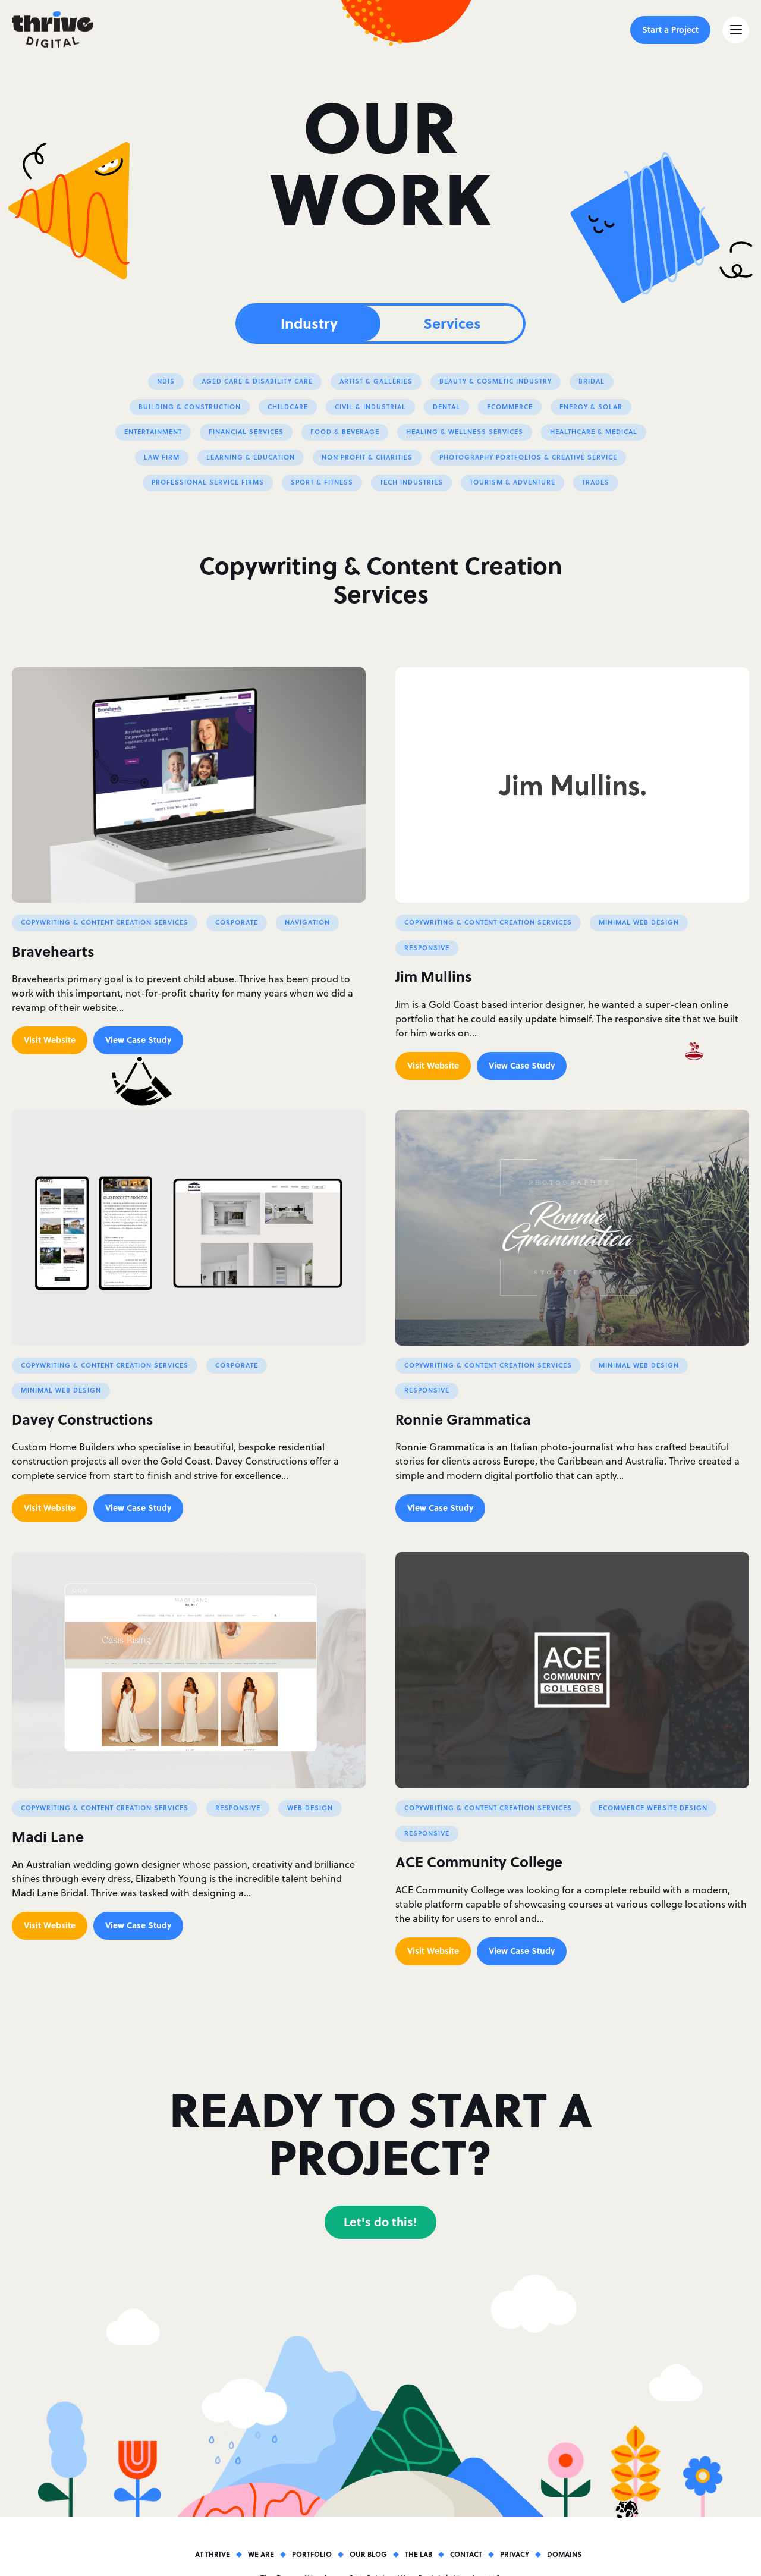  I want to click on equip or use hunting horn instrument, so click(141, 1084).